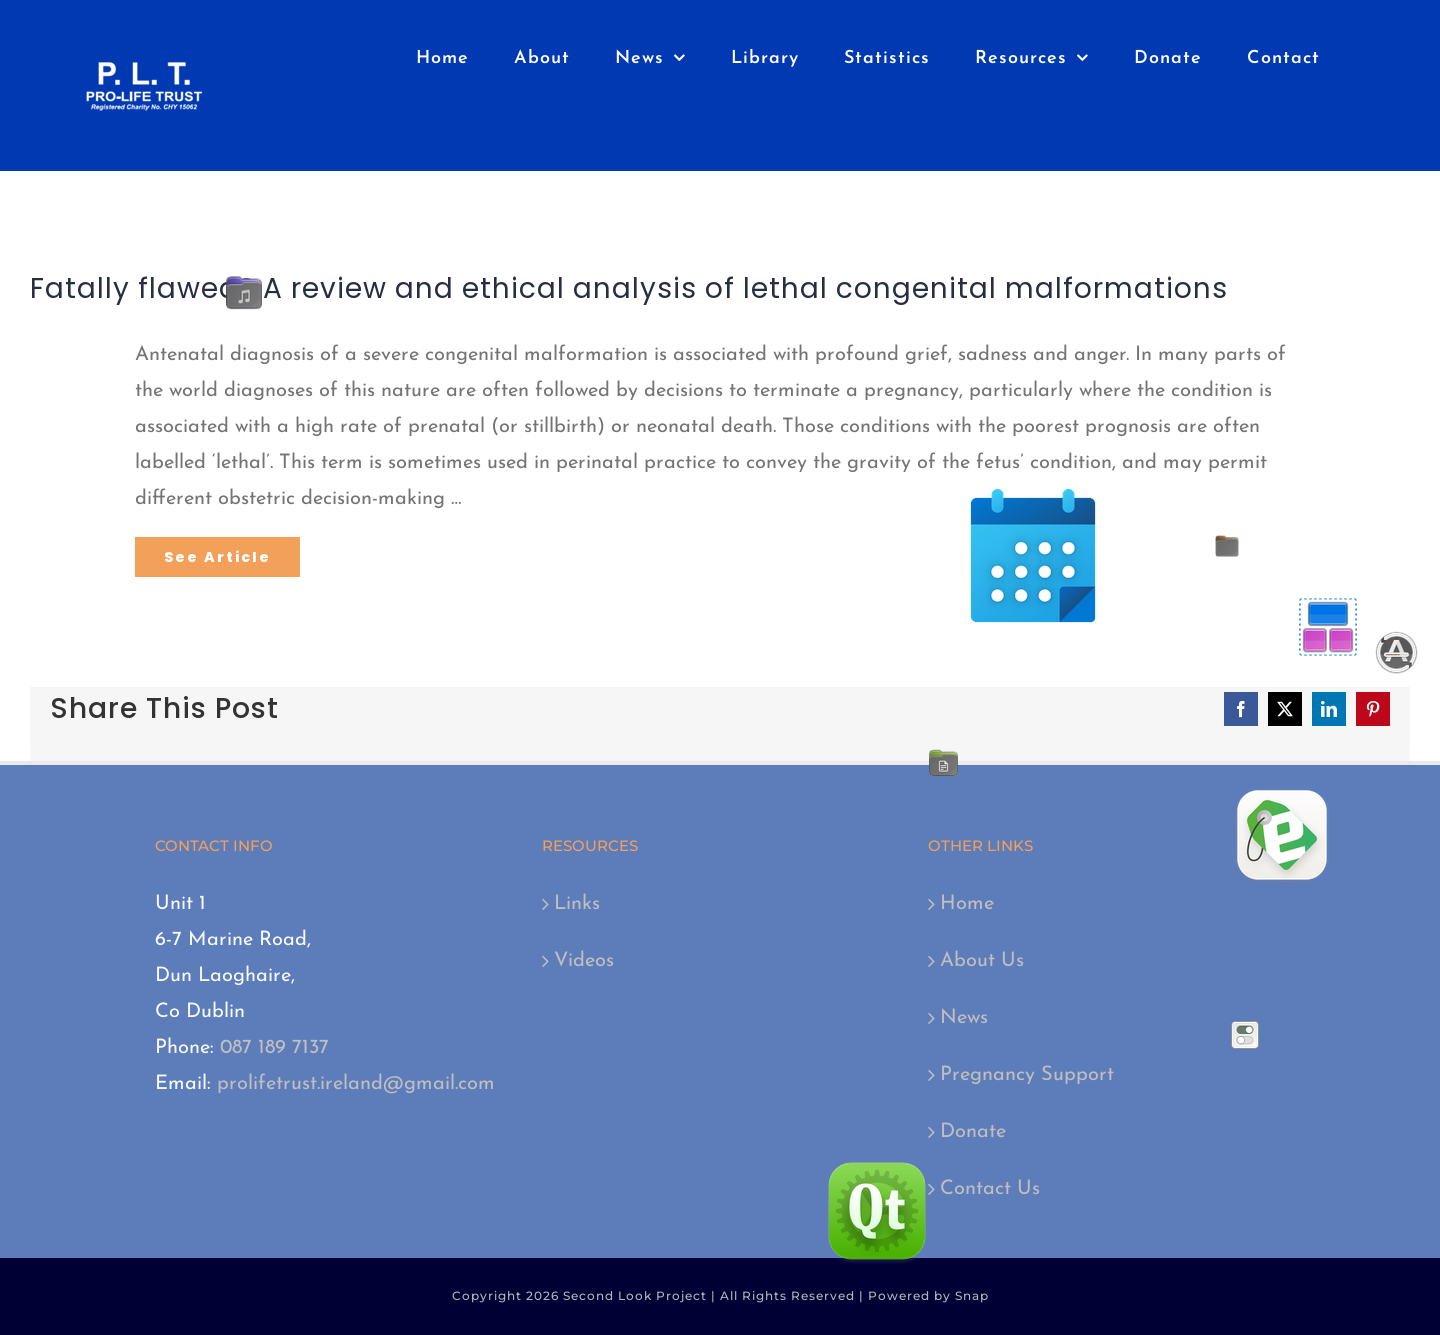 This screenshot has width=1440, height=1335. What do you see at coordinates (877, 1211) in the screenshot?
I see `open qt configuration settings` at bounding box center [877, 1211].